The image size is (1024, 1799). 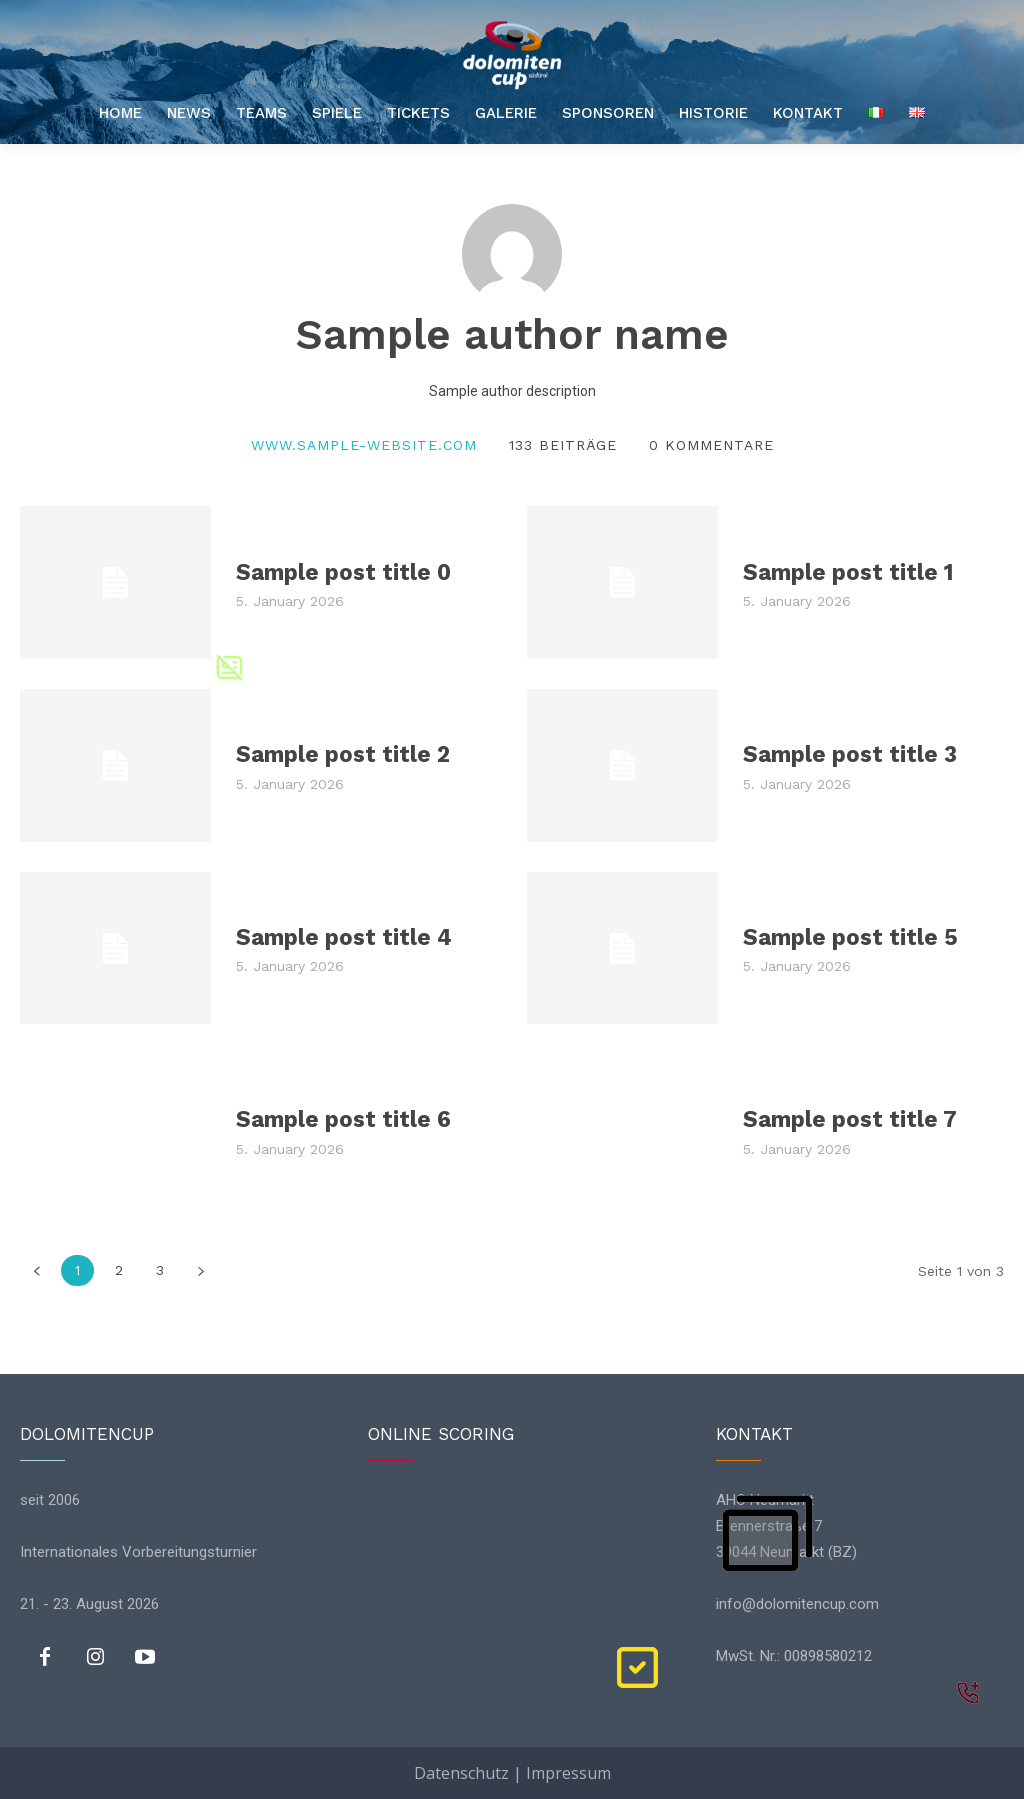 What do you see at coordinates (637, 1667) in the screenshot?
I see `mark a task or item as complete` at bounding box center [637, 1667].